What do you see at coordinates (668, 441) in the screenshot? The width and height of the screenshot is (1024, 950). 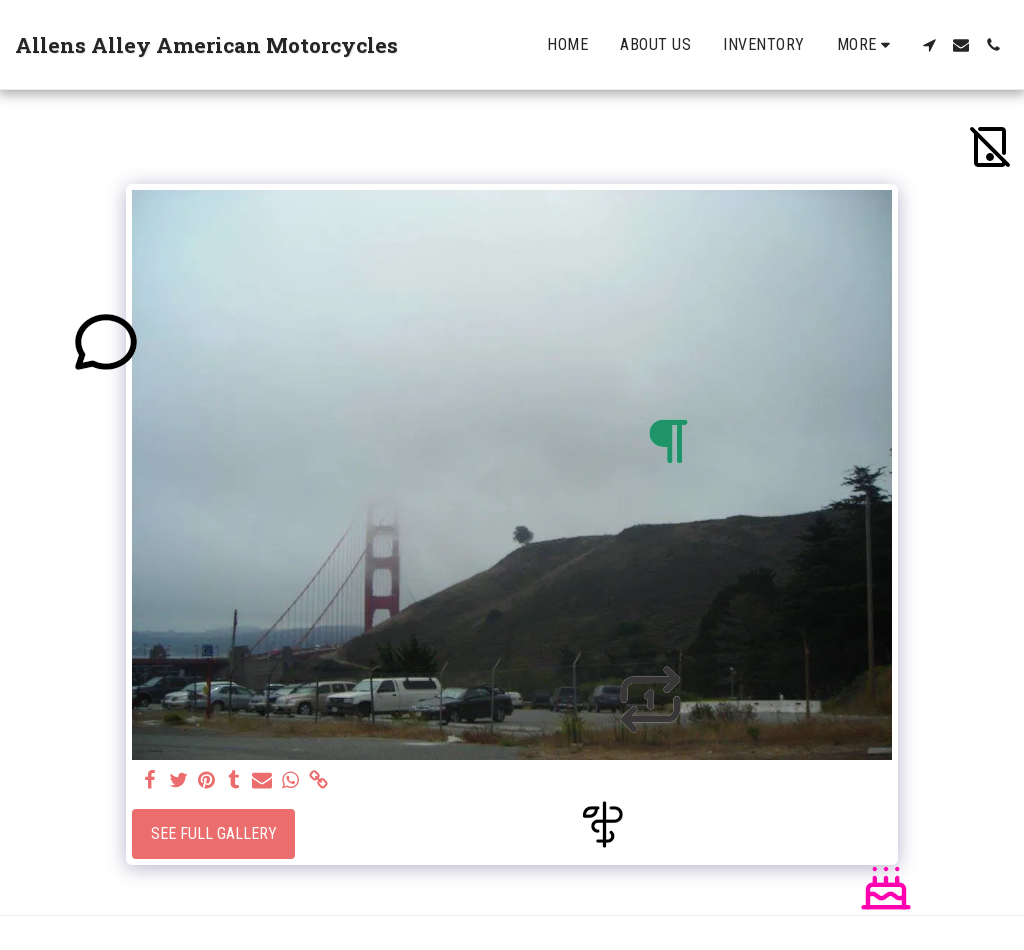 I see `insert a paragraph break` at bounding box center [668, 441].